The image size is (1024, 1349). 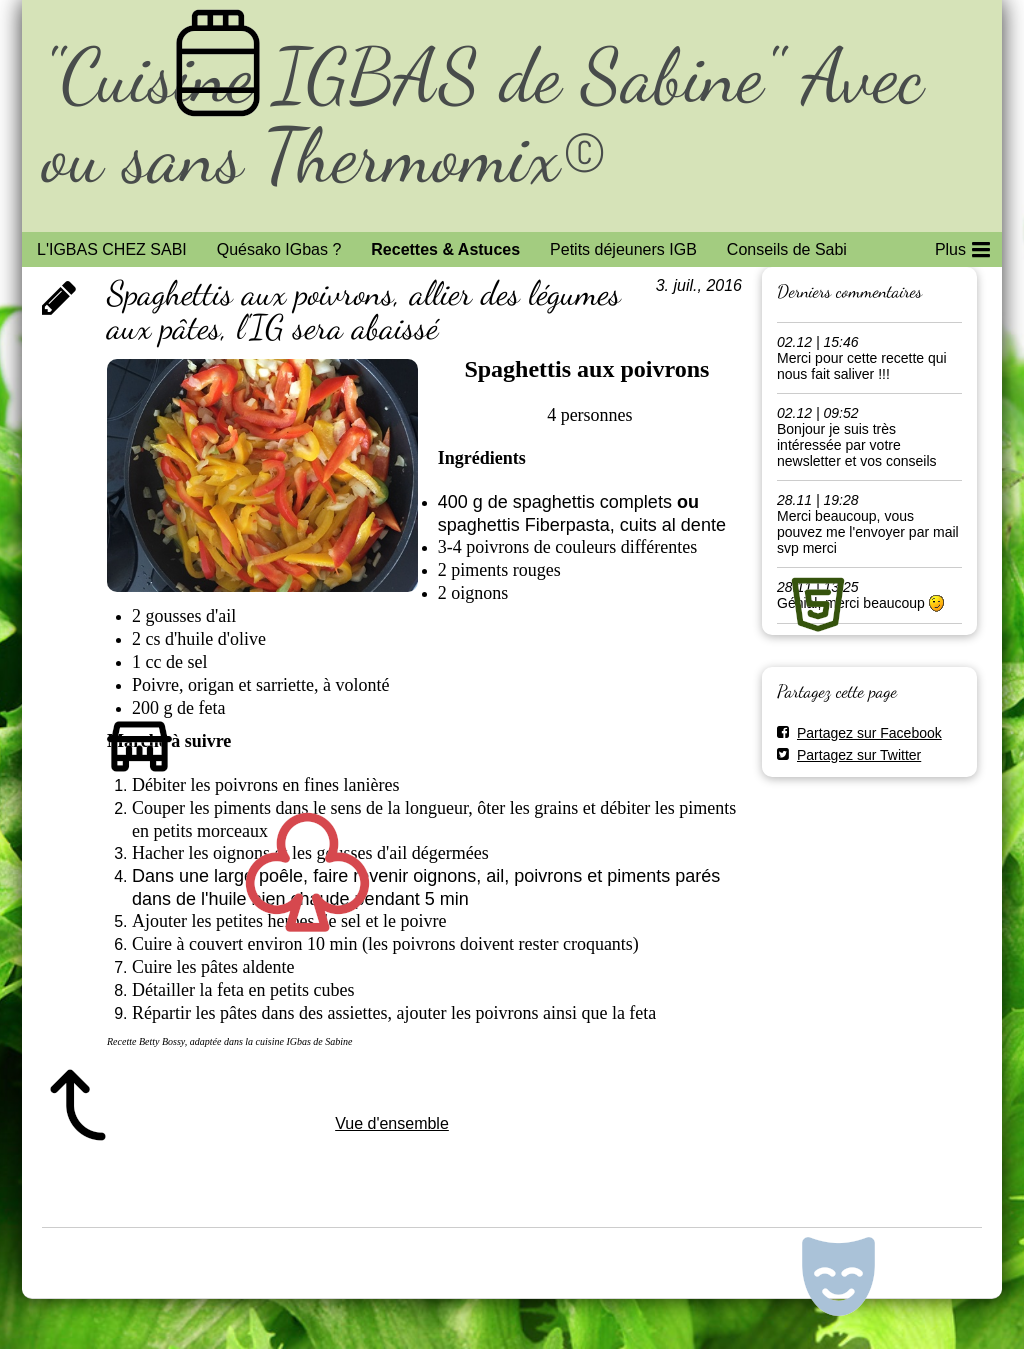 What do you see at coordinates (838, 1273) in the screenshot?
I see `switch to theater or entertainment mode` at bounding box center [838, 1273].